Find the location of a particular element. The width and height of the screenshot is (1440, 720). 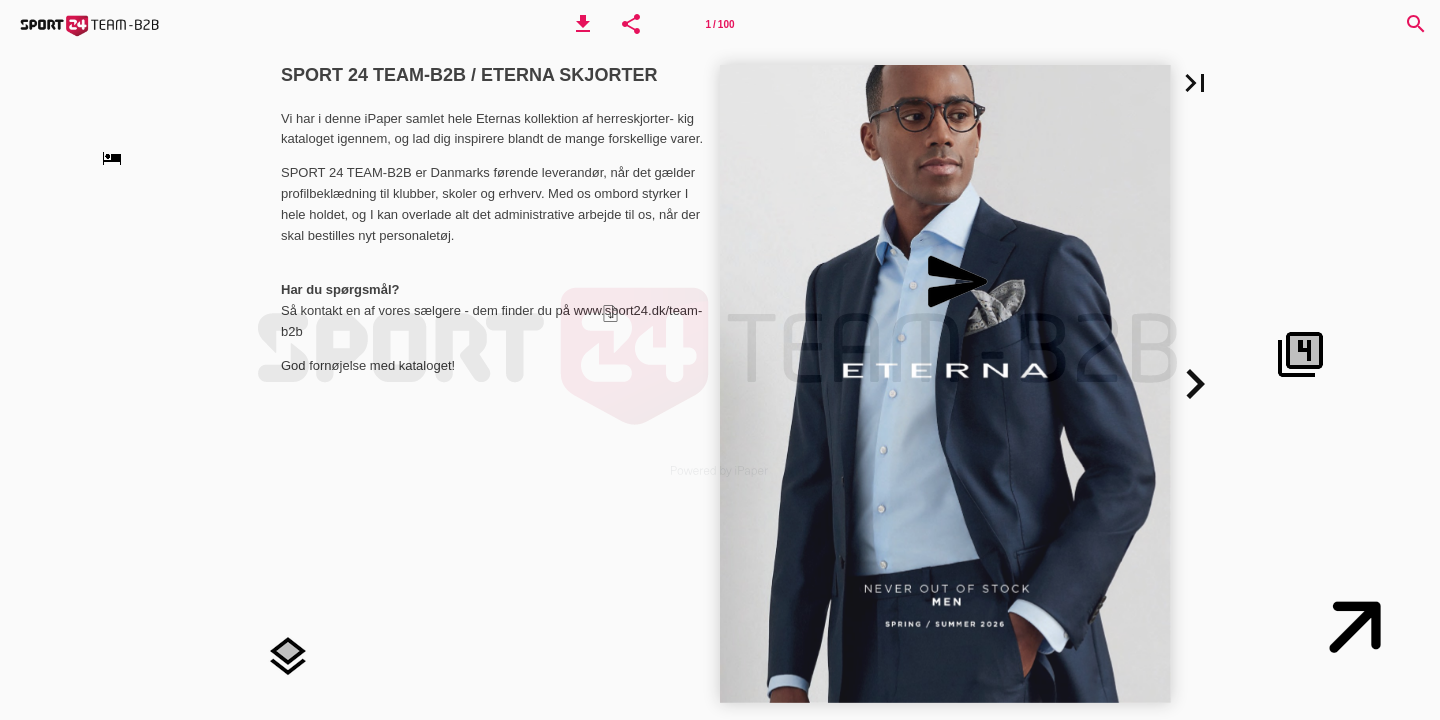

find nearby hotels or accommodations is located at coordinates (112, 158).